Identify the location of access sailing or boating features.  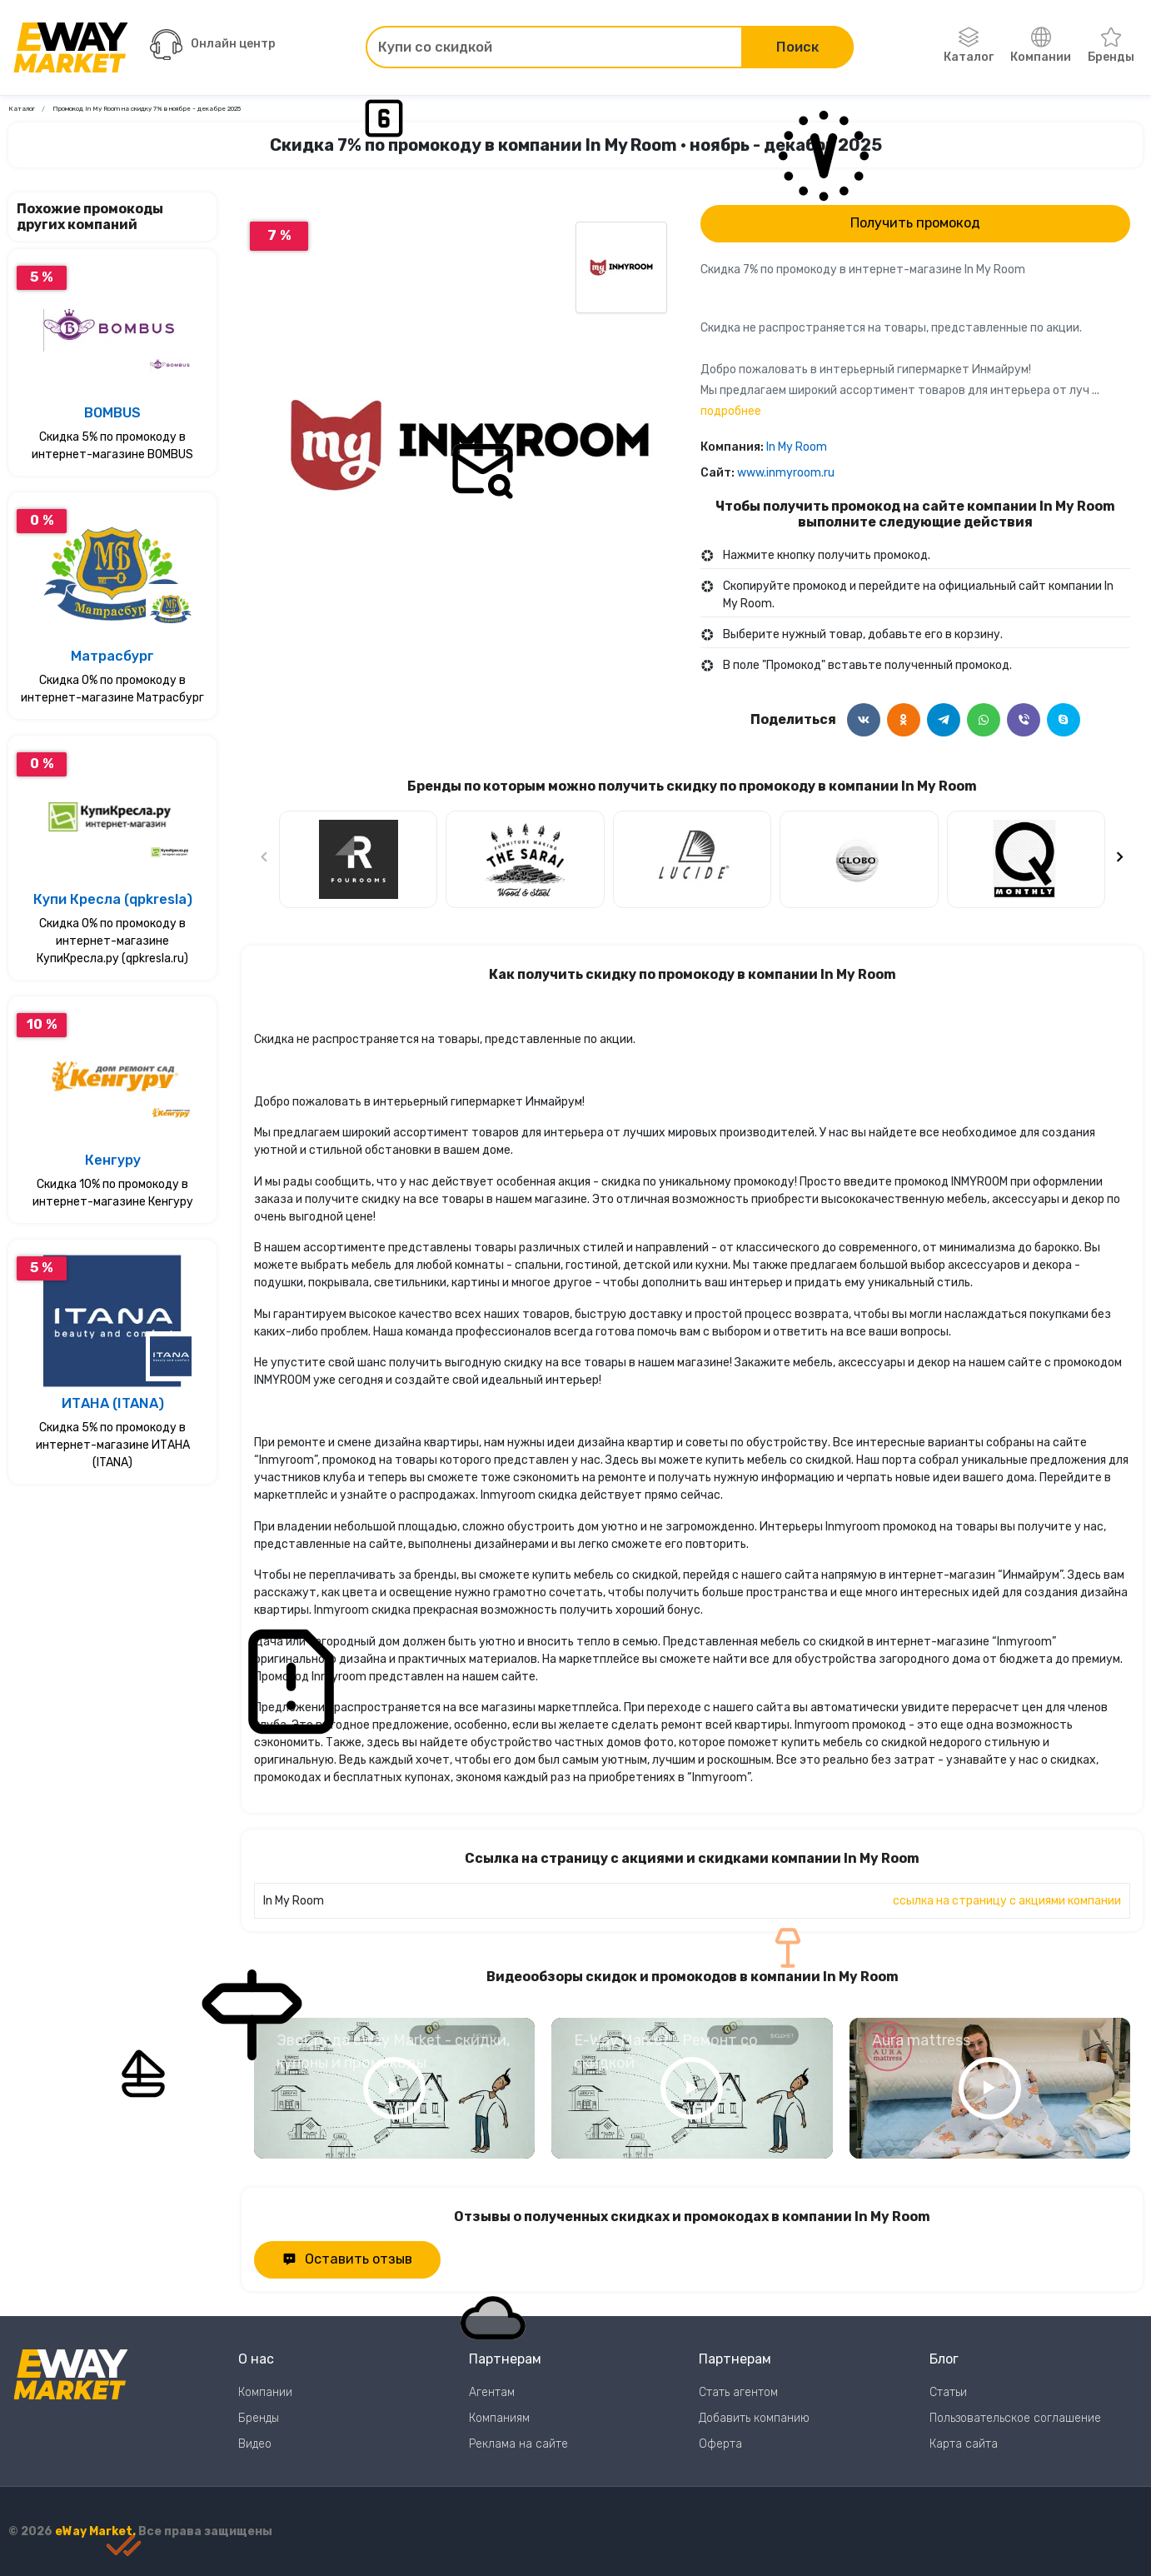
(143, 2074).